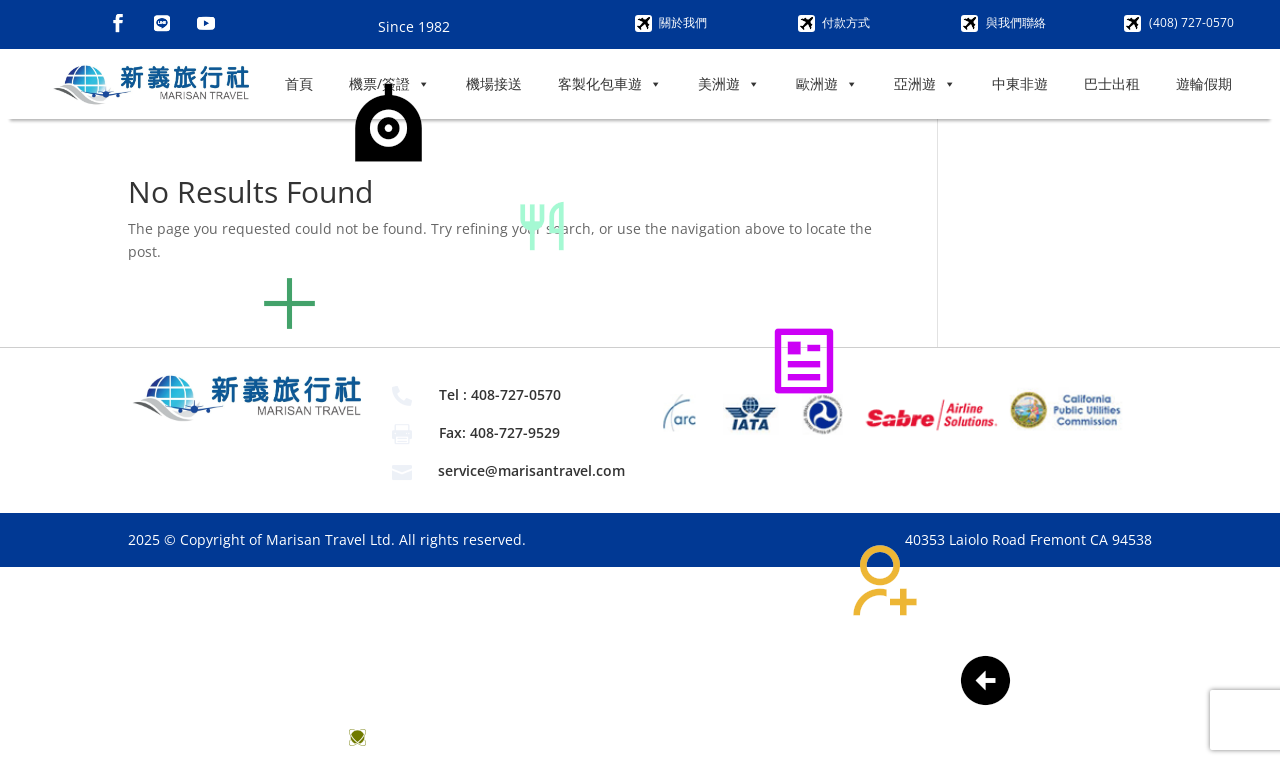 This screenshot has width=1280, height=764. What do you see at coordinates (289, 303) in the screenshot?
I see `add a new item` at bounding box center [289, 303].